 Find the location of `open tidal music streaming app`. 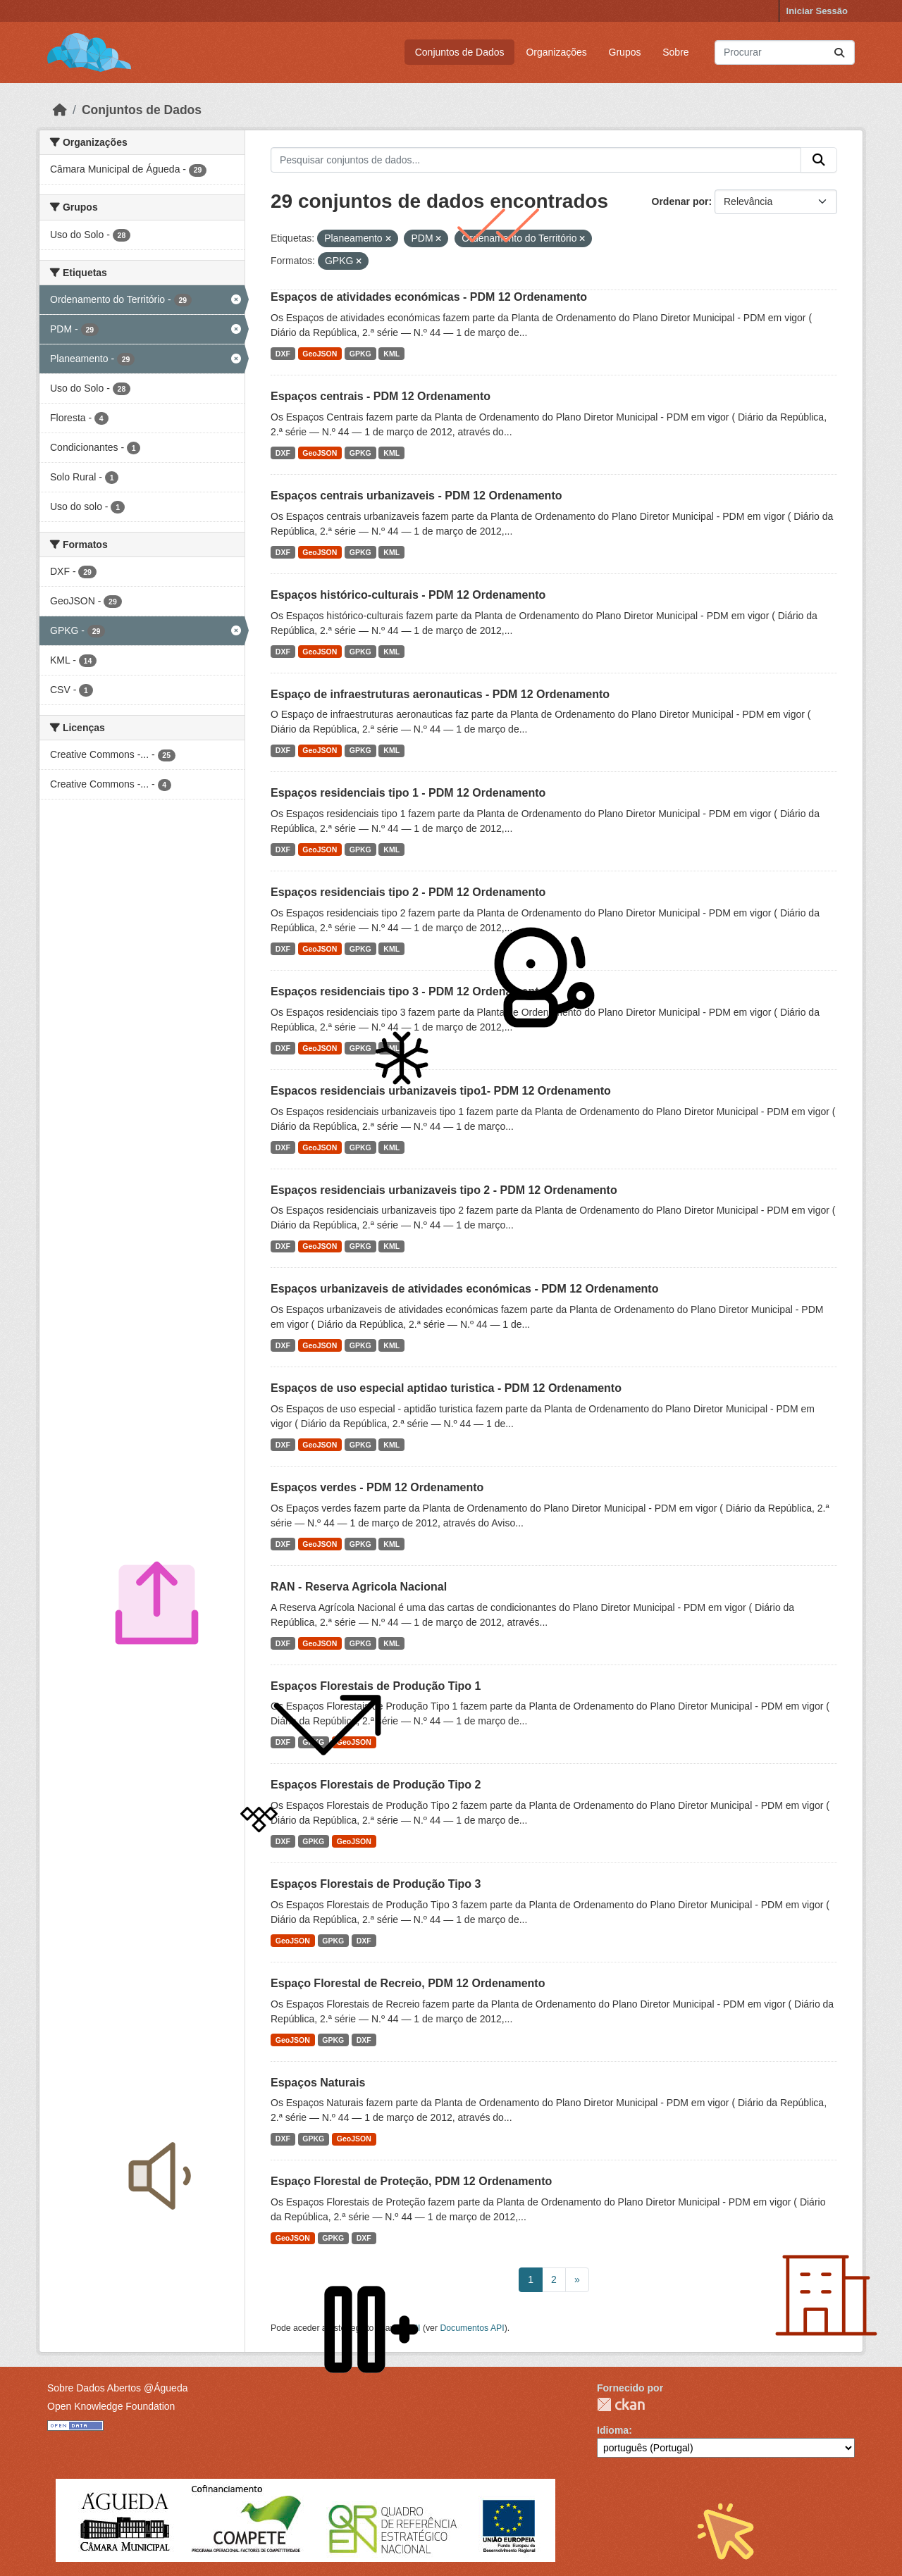

open tidal music streaming app is located at coordinates (259, 1818).